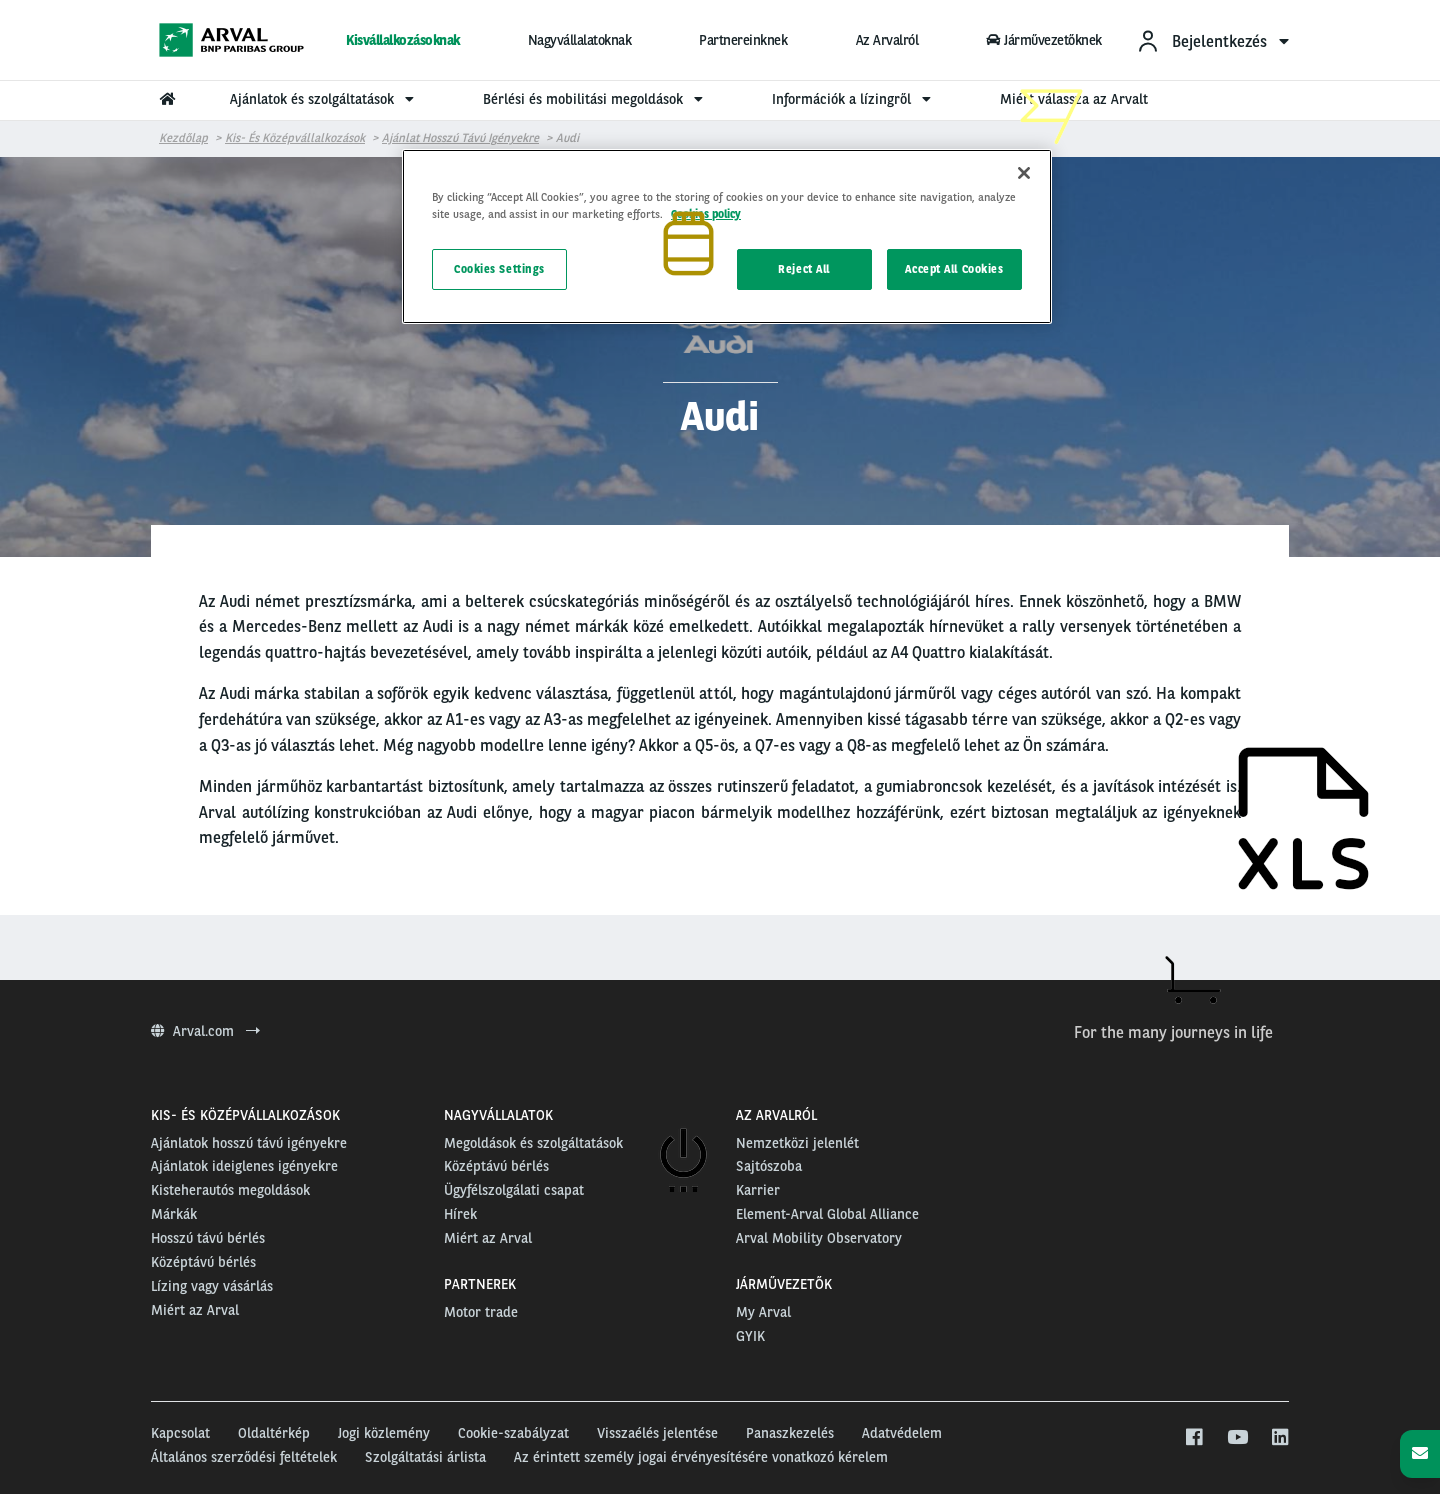  Describe the element at coordinates (688, 243) in the screenshot. I see `view product or container details` at that location.